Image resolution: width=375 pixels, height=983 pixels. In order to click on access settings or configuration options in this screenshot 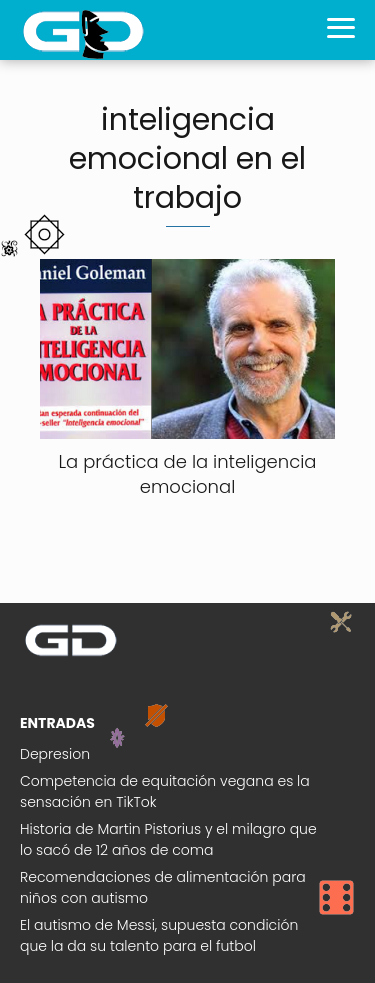, I will do `click(341, 622)`.